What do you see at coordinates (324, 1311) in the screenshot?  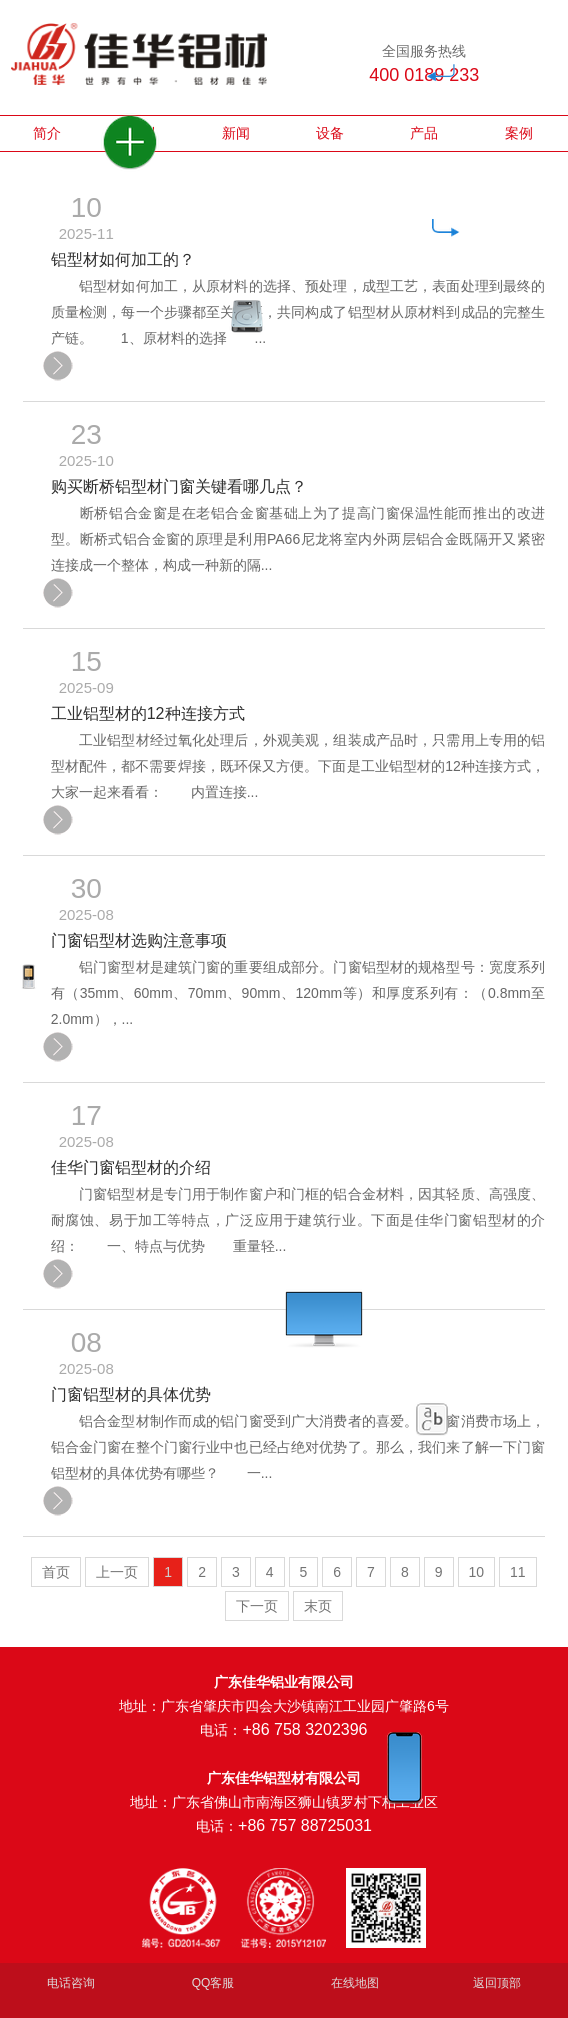 I see `apple pro display xdr monitor` at bounding box center [324, 1311].